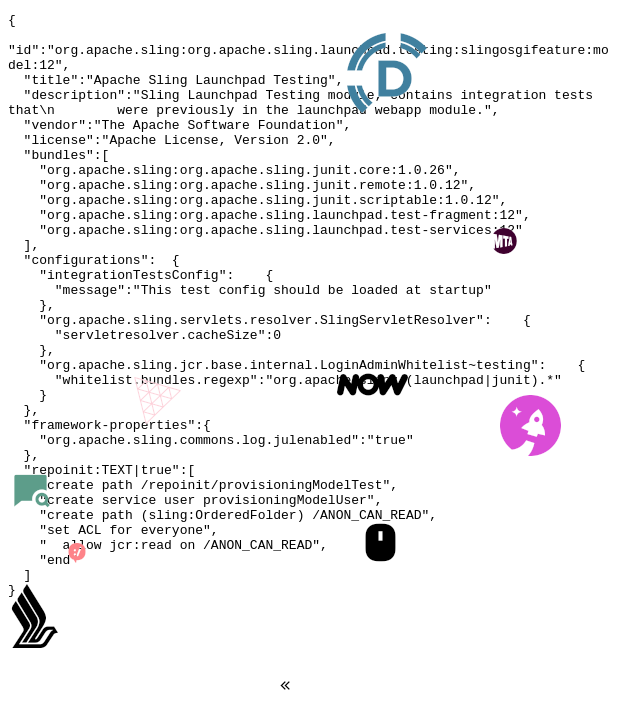 The height and width of the screenshot is (728, 619). Describe the element at coordinates (387, 73) in the screenshot. I see `OWASP Dependency-Check logo` at that location.